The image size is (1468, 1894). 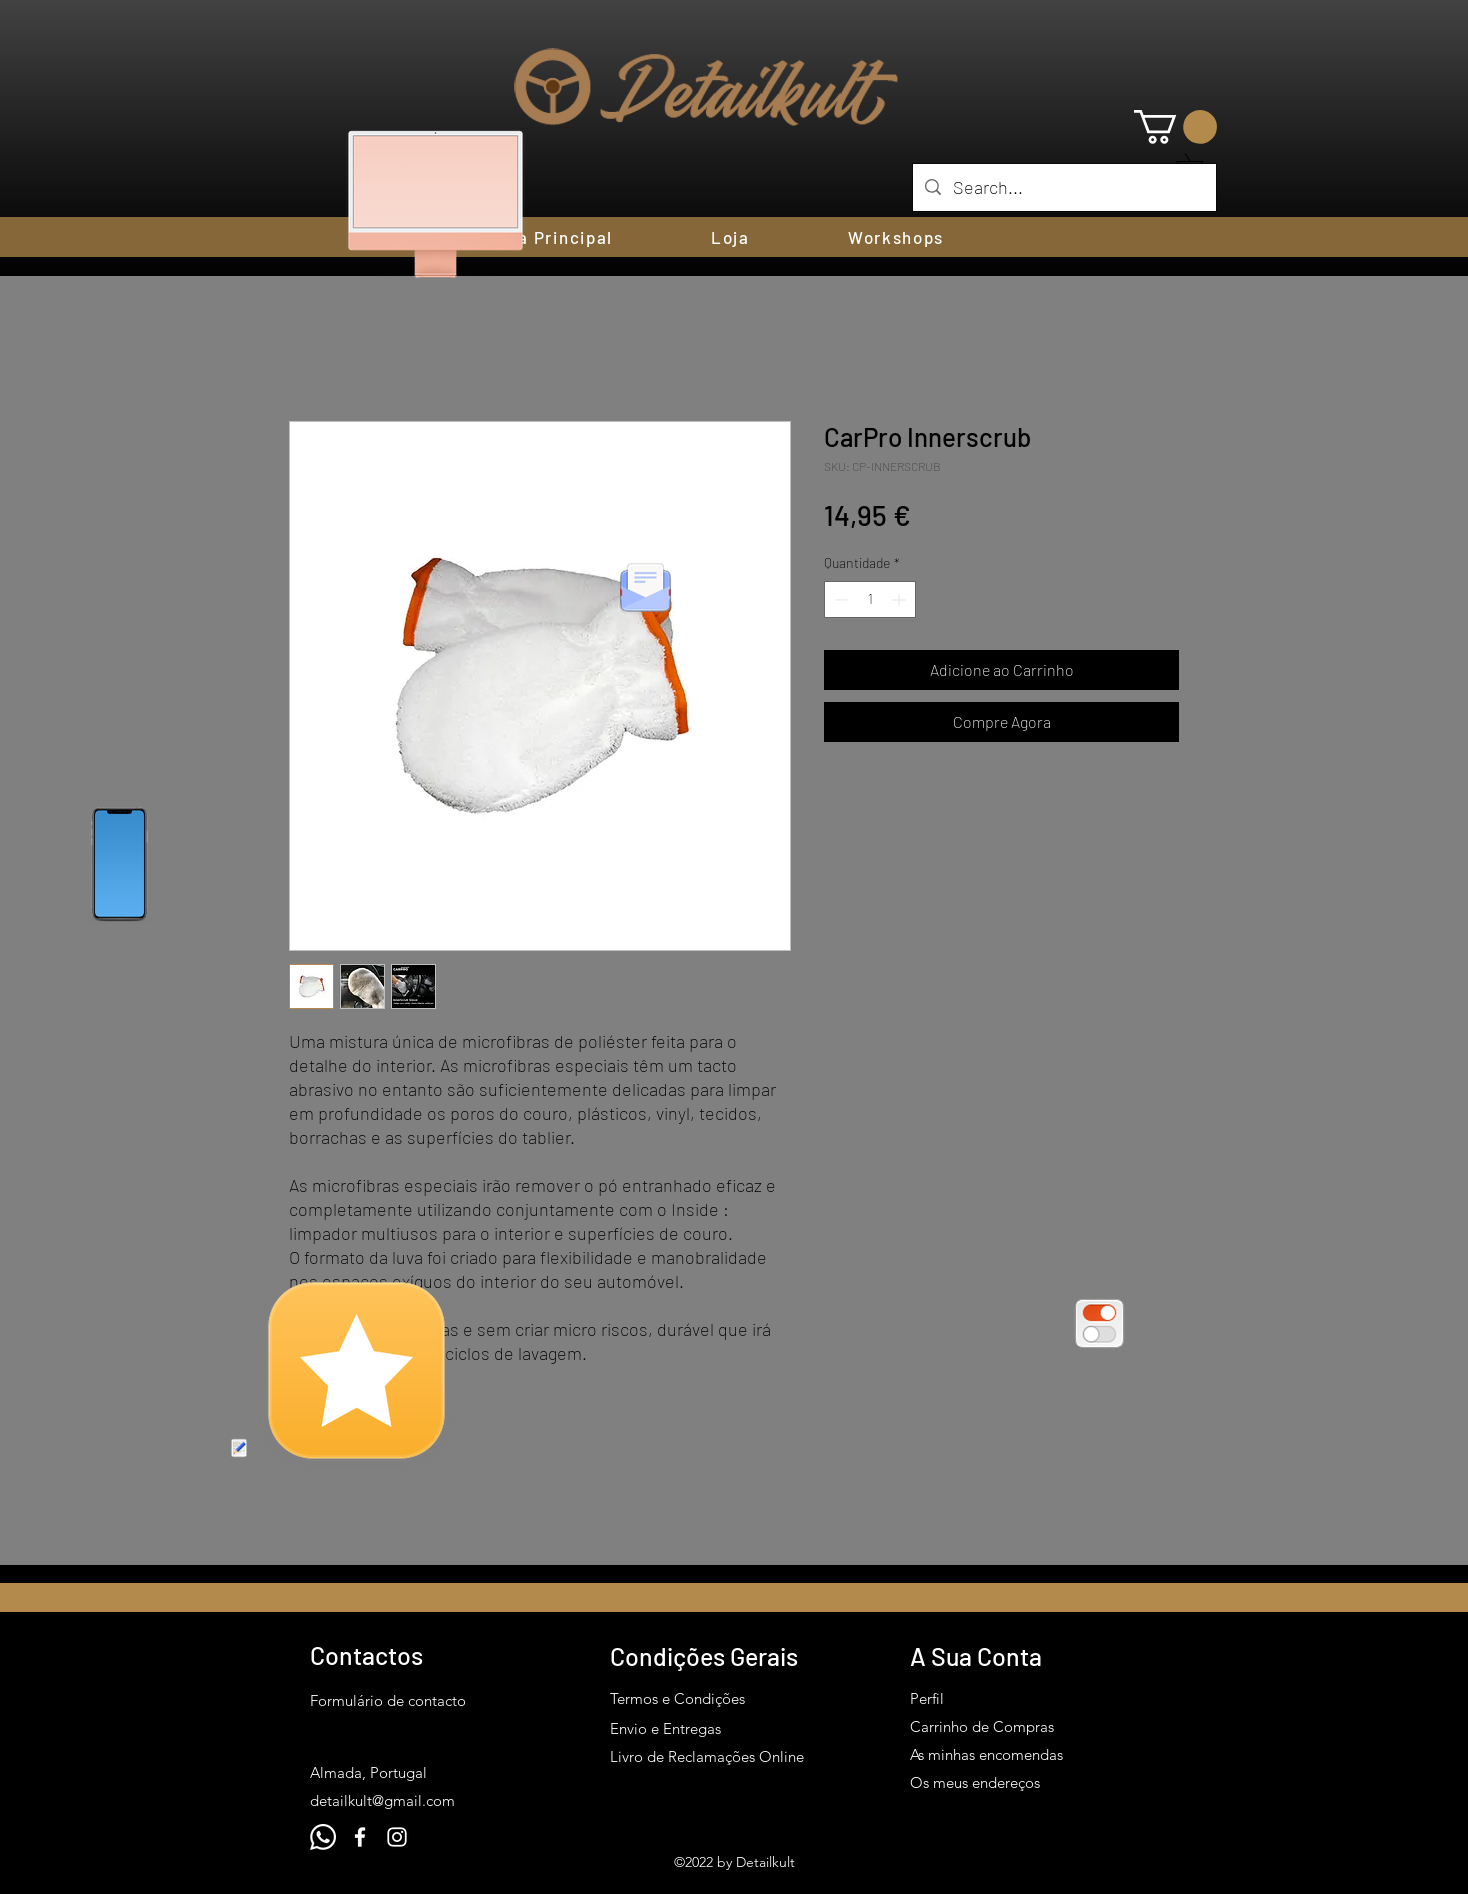 I want to click on open unity tweak tool settings, so click(x=1099, y=1323).